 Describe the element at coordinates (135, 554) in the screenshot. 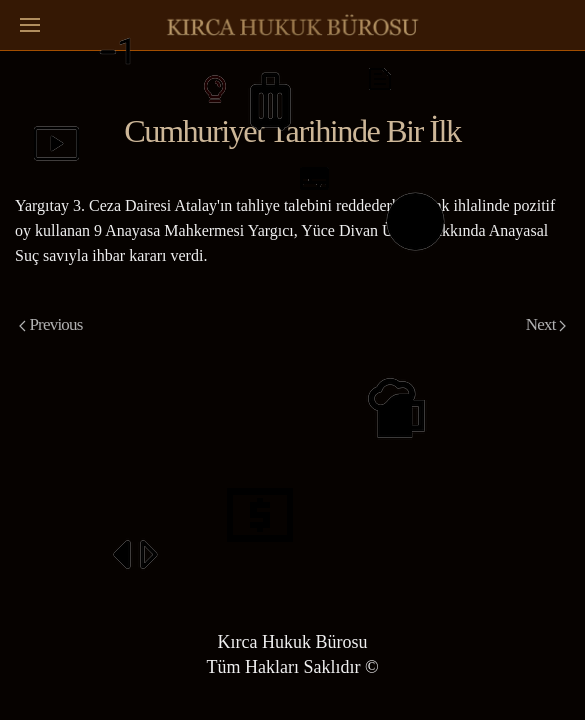

I see `switch to the right panel or view` at that location.